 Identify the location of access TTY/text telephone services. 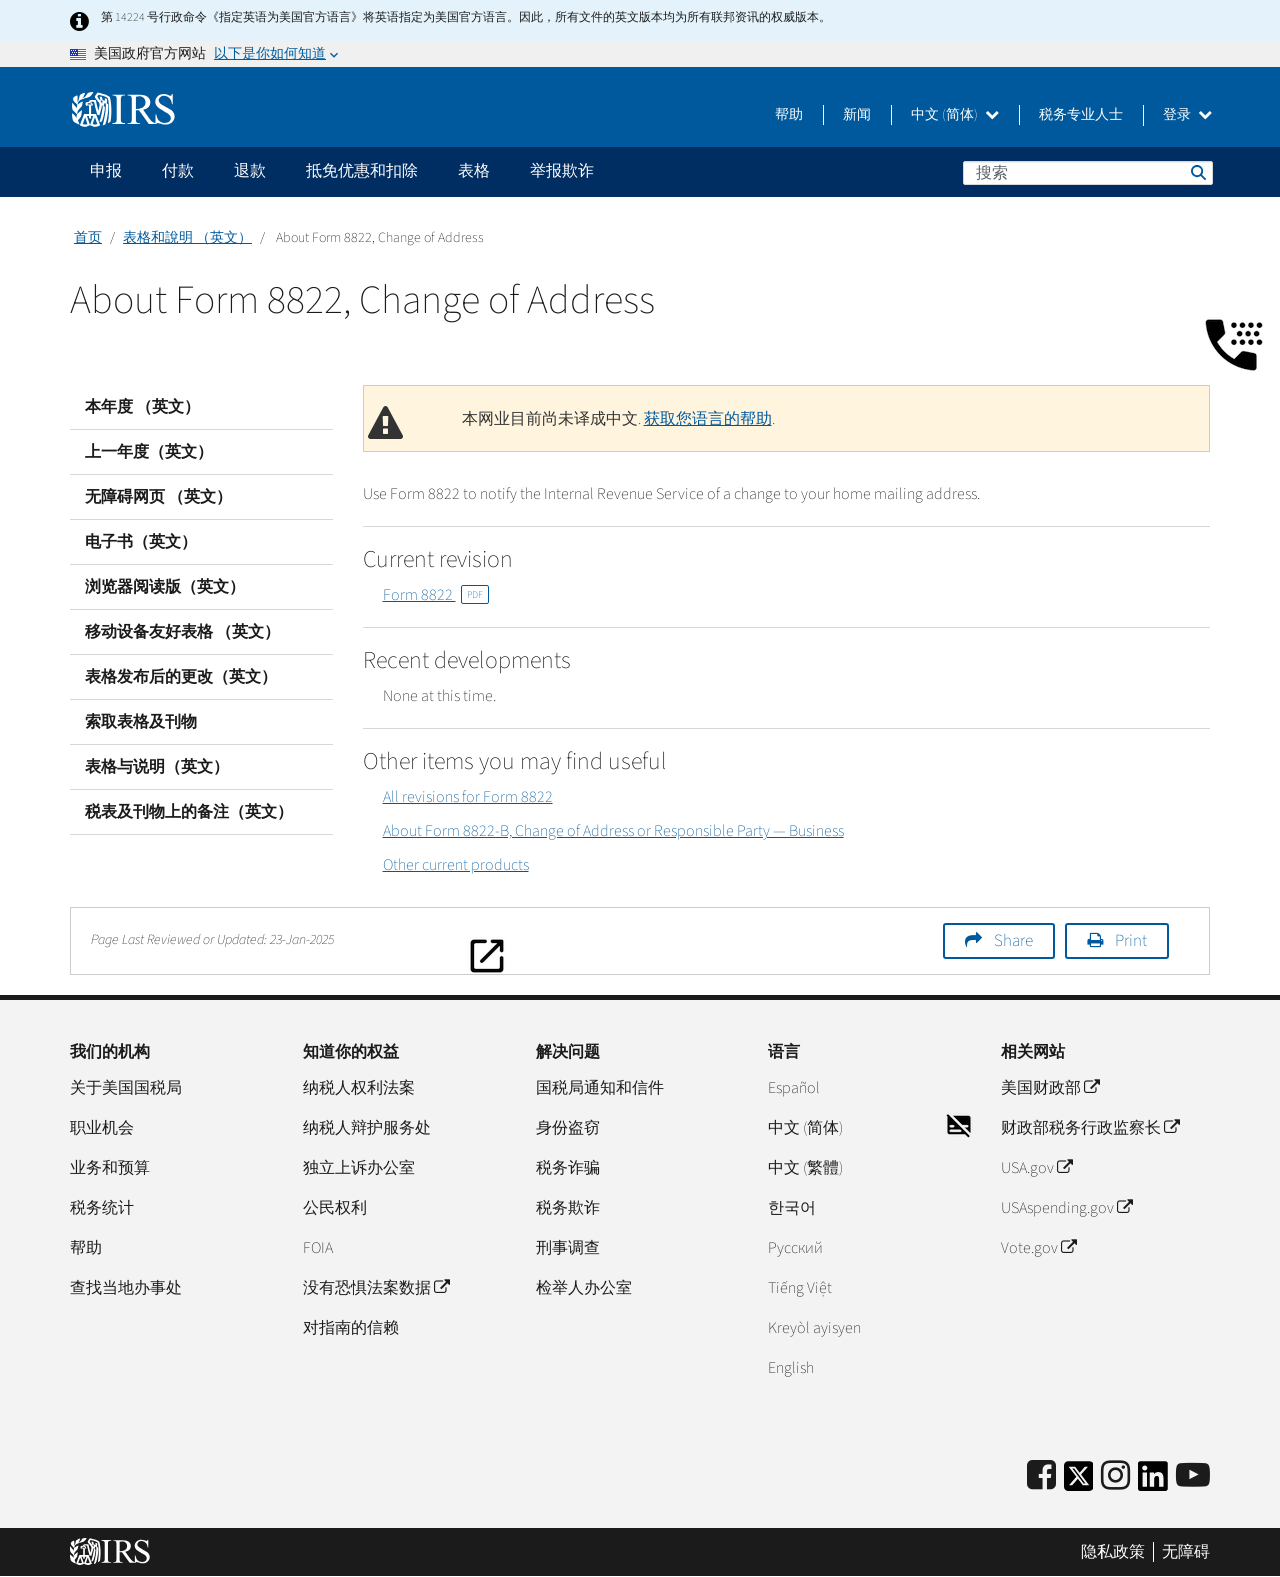
(1234, 345).